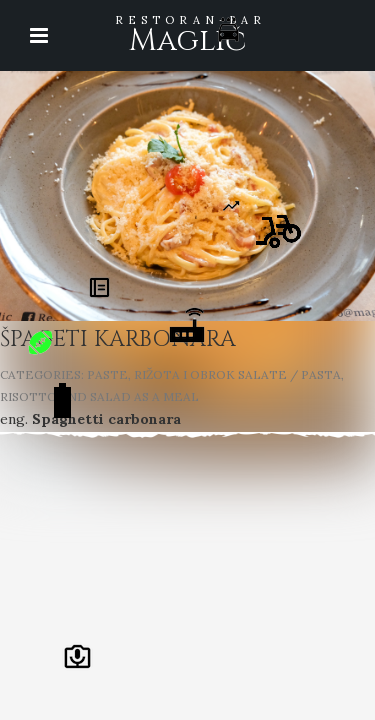 The width and height of the screenshot is (375, 720). I want to click on find nearby car wash locations, so click(228, 29).